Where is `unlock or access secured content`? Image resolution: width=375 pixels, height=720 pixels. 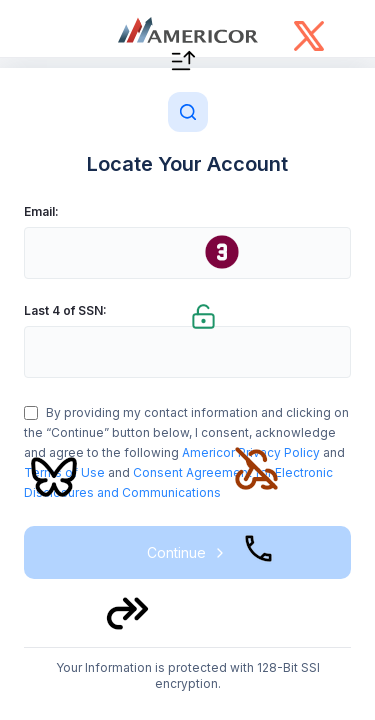 unlock or access secured content is located at coordinates (203, 316).